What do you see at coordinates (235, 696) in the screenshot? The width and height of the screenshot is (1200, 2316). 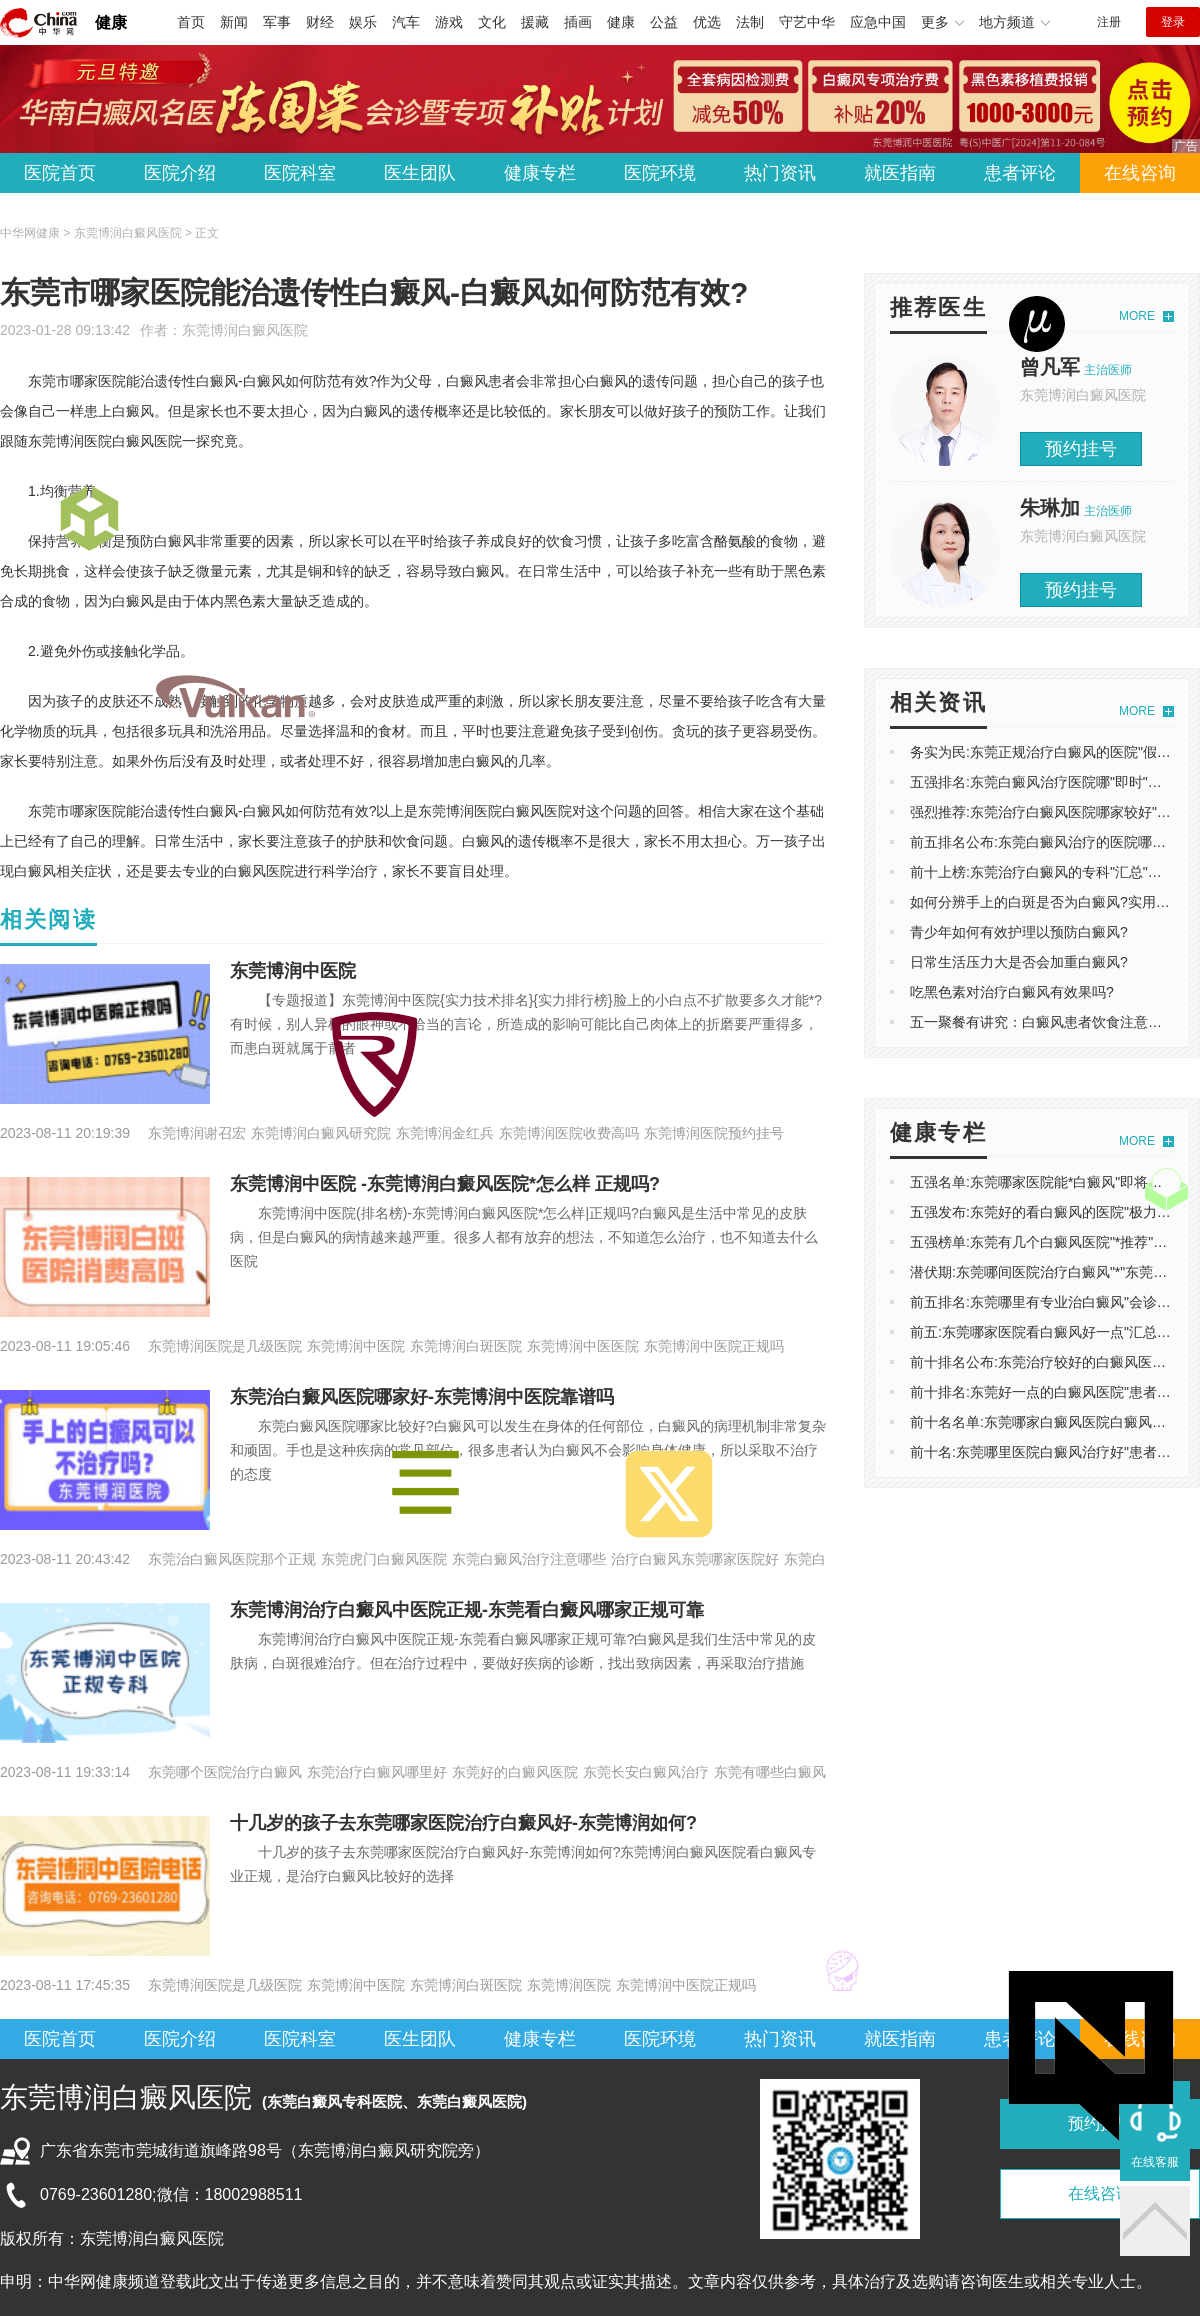 I see `vulkan graphics API logo` at bounding box center [235, 696].